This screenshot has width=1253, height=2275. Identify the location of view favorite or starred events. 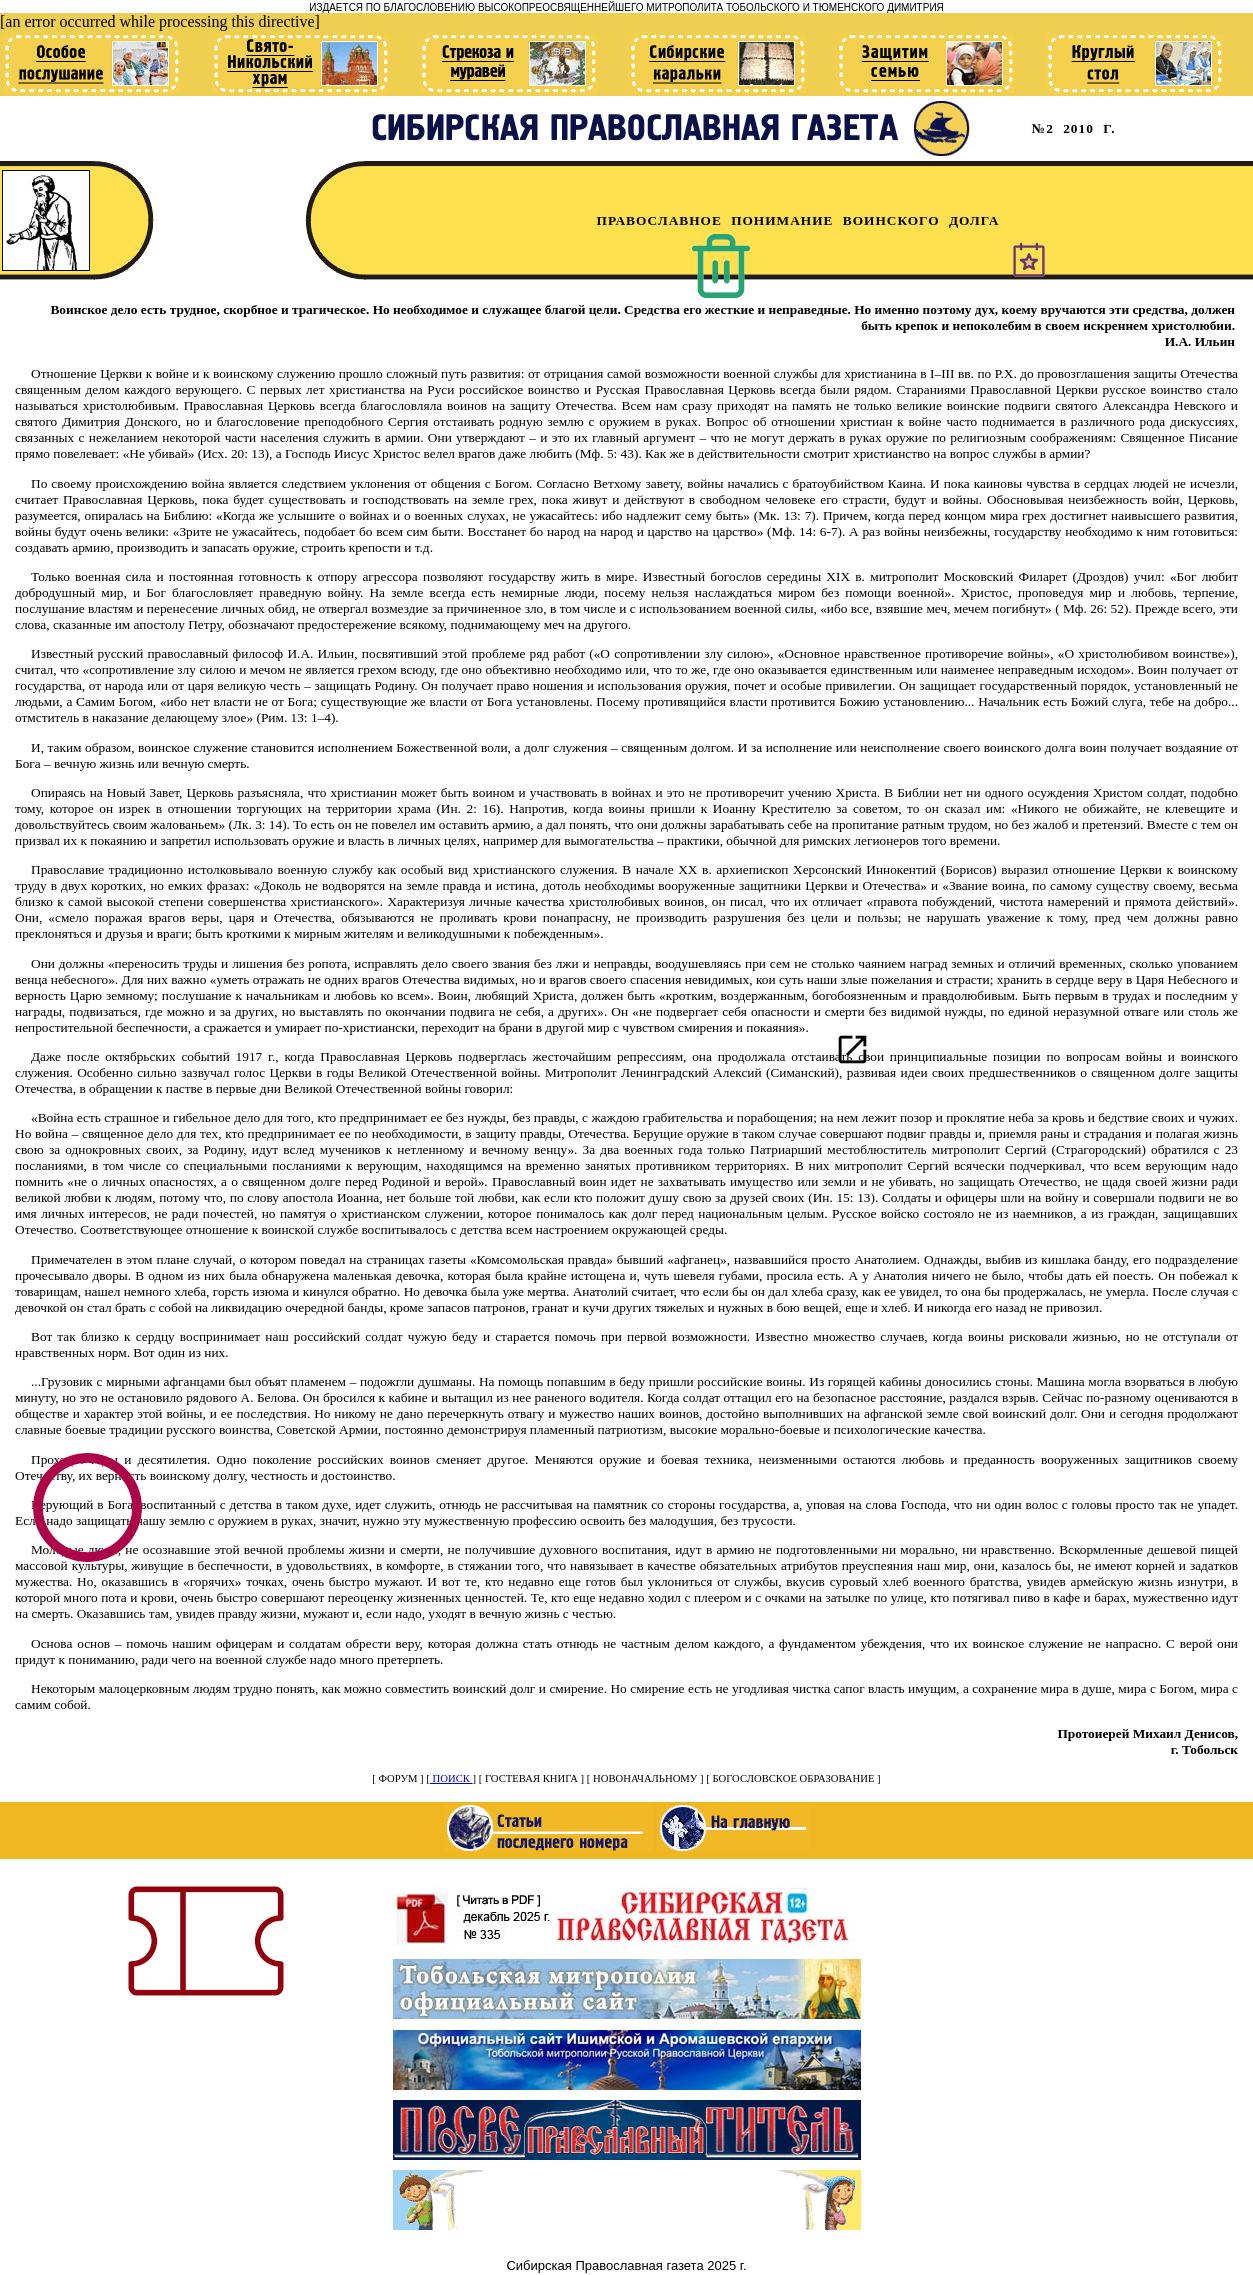
(1029, 261).